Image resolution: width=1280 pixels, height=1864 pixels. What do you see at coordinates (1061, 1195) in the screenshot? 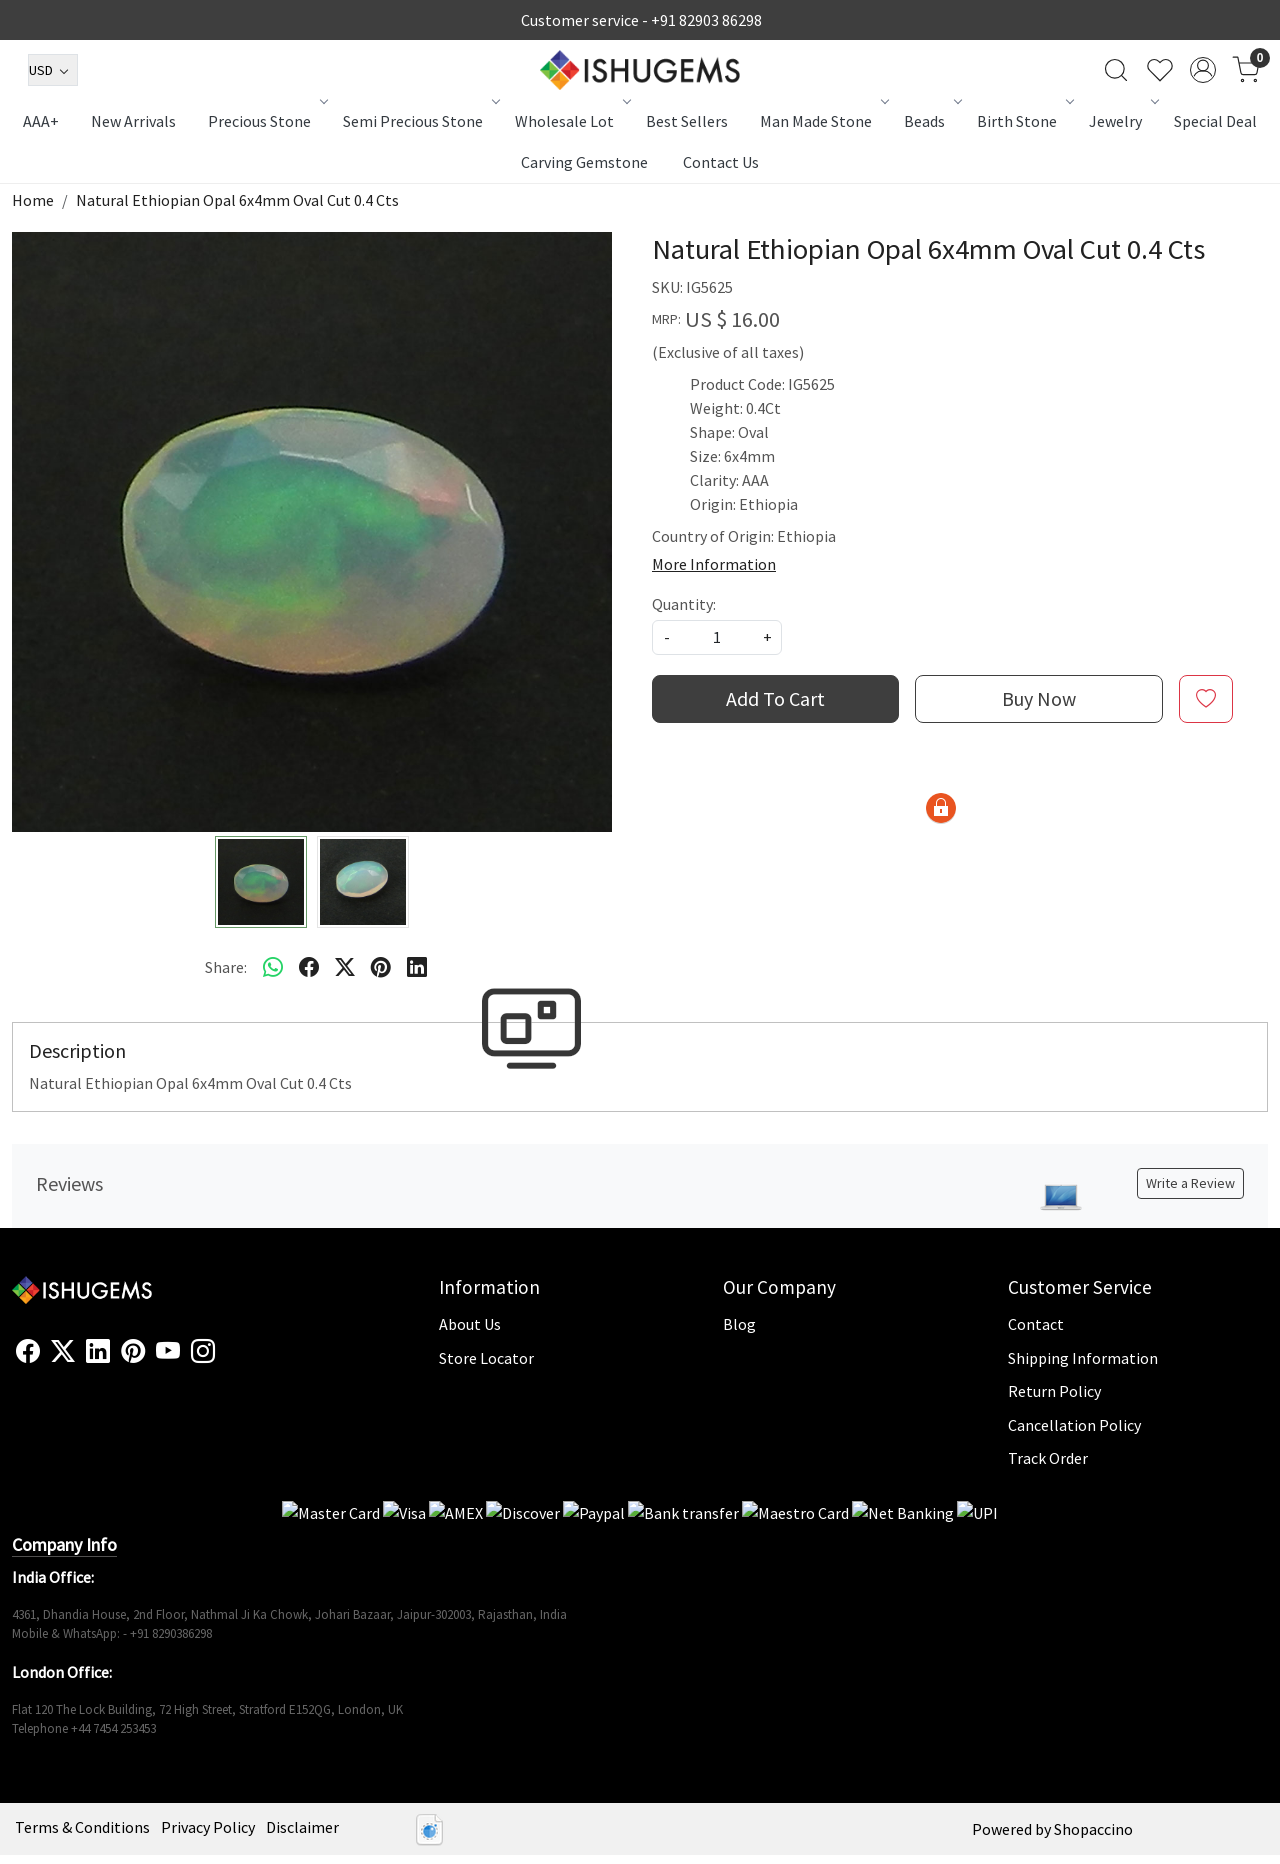
I see `represents a powerbook g4 12-inch laptop device` at bounding box center [1061, 1195].